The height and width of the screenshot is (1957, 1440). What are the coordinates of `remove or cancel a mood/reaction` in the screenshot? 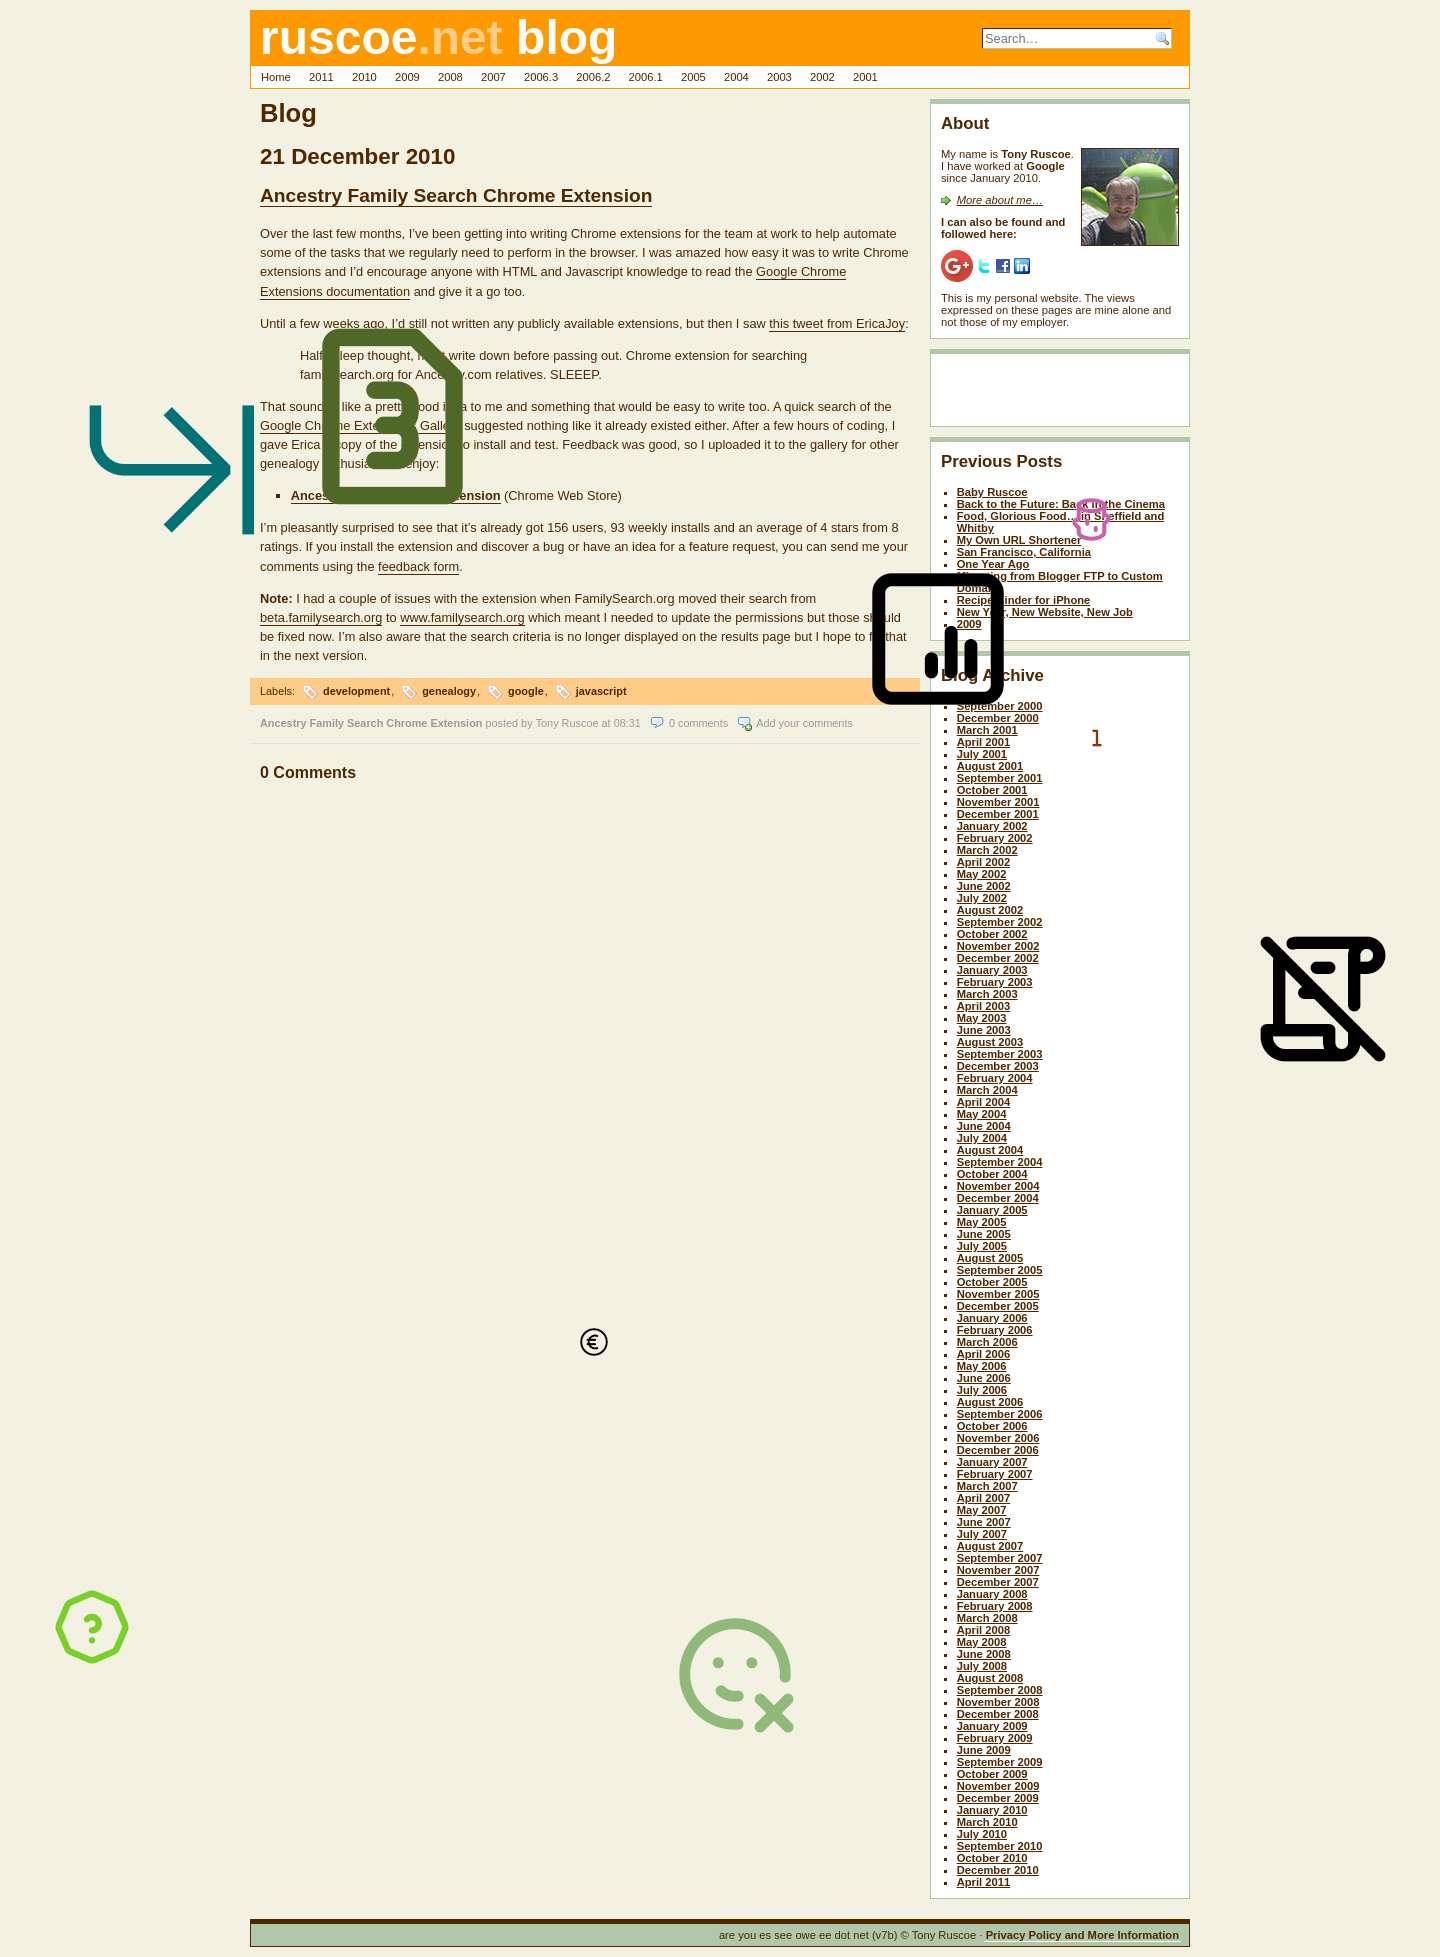 It's located at (735, 1674).